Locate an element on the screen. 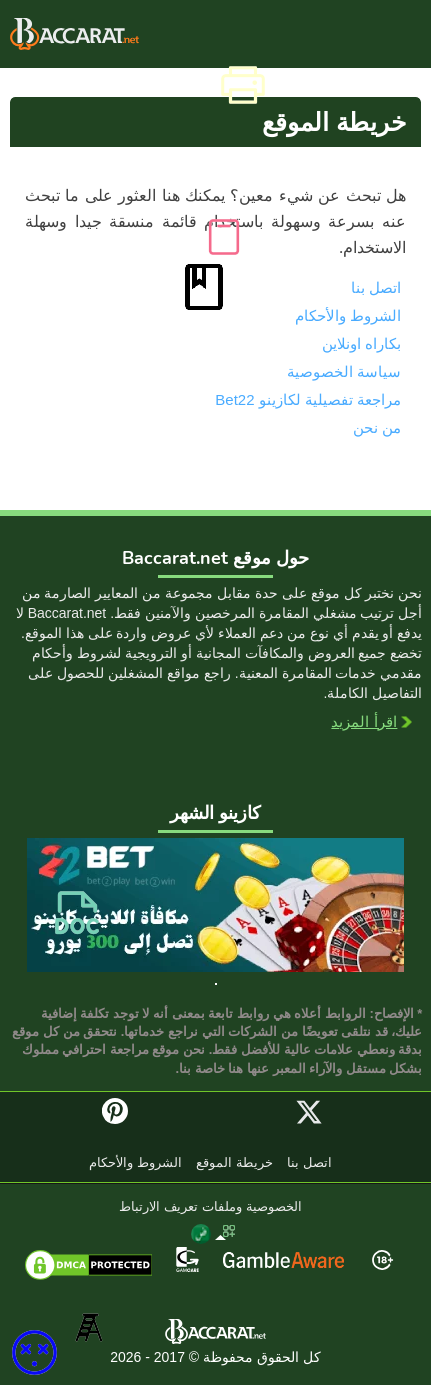 Image resolution: width=431 pixels, height=1385 pixels. print the current document is located at coordinates (243, 85).